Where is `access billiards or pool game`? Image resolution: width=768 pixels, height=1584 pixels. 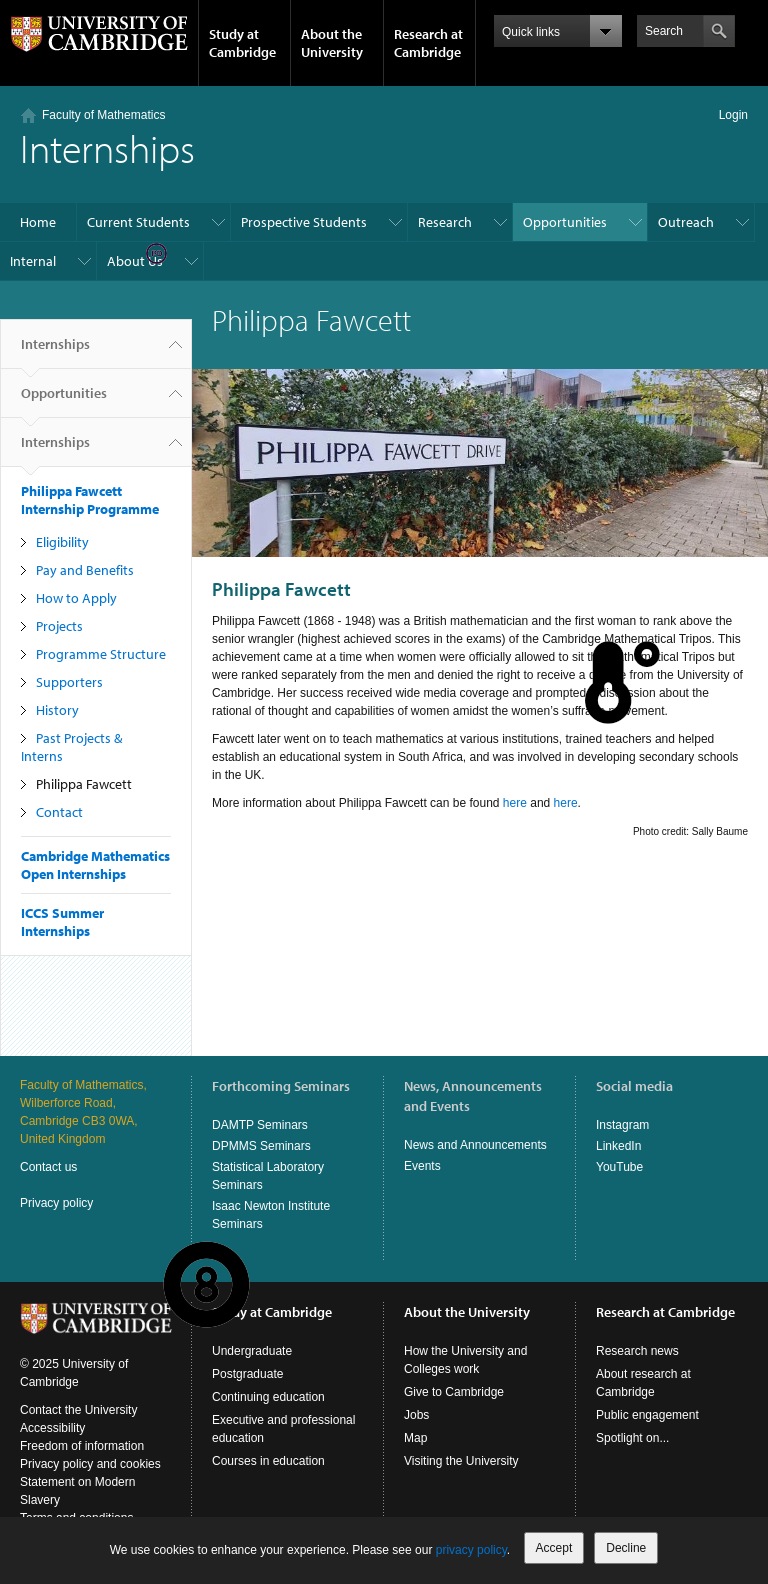 access billiards or pool game is located at coordinates (206, 1284).